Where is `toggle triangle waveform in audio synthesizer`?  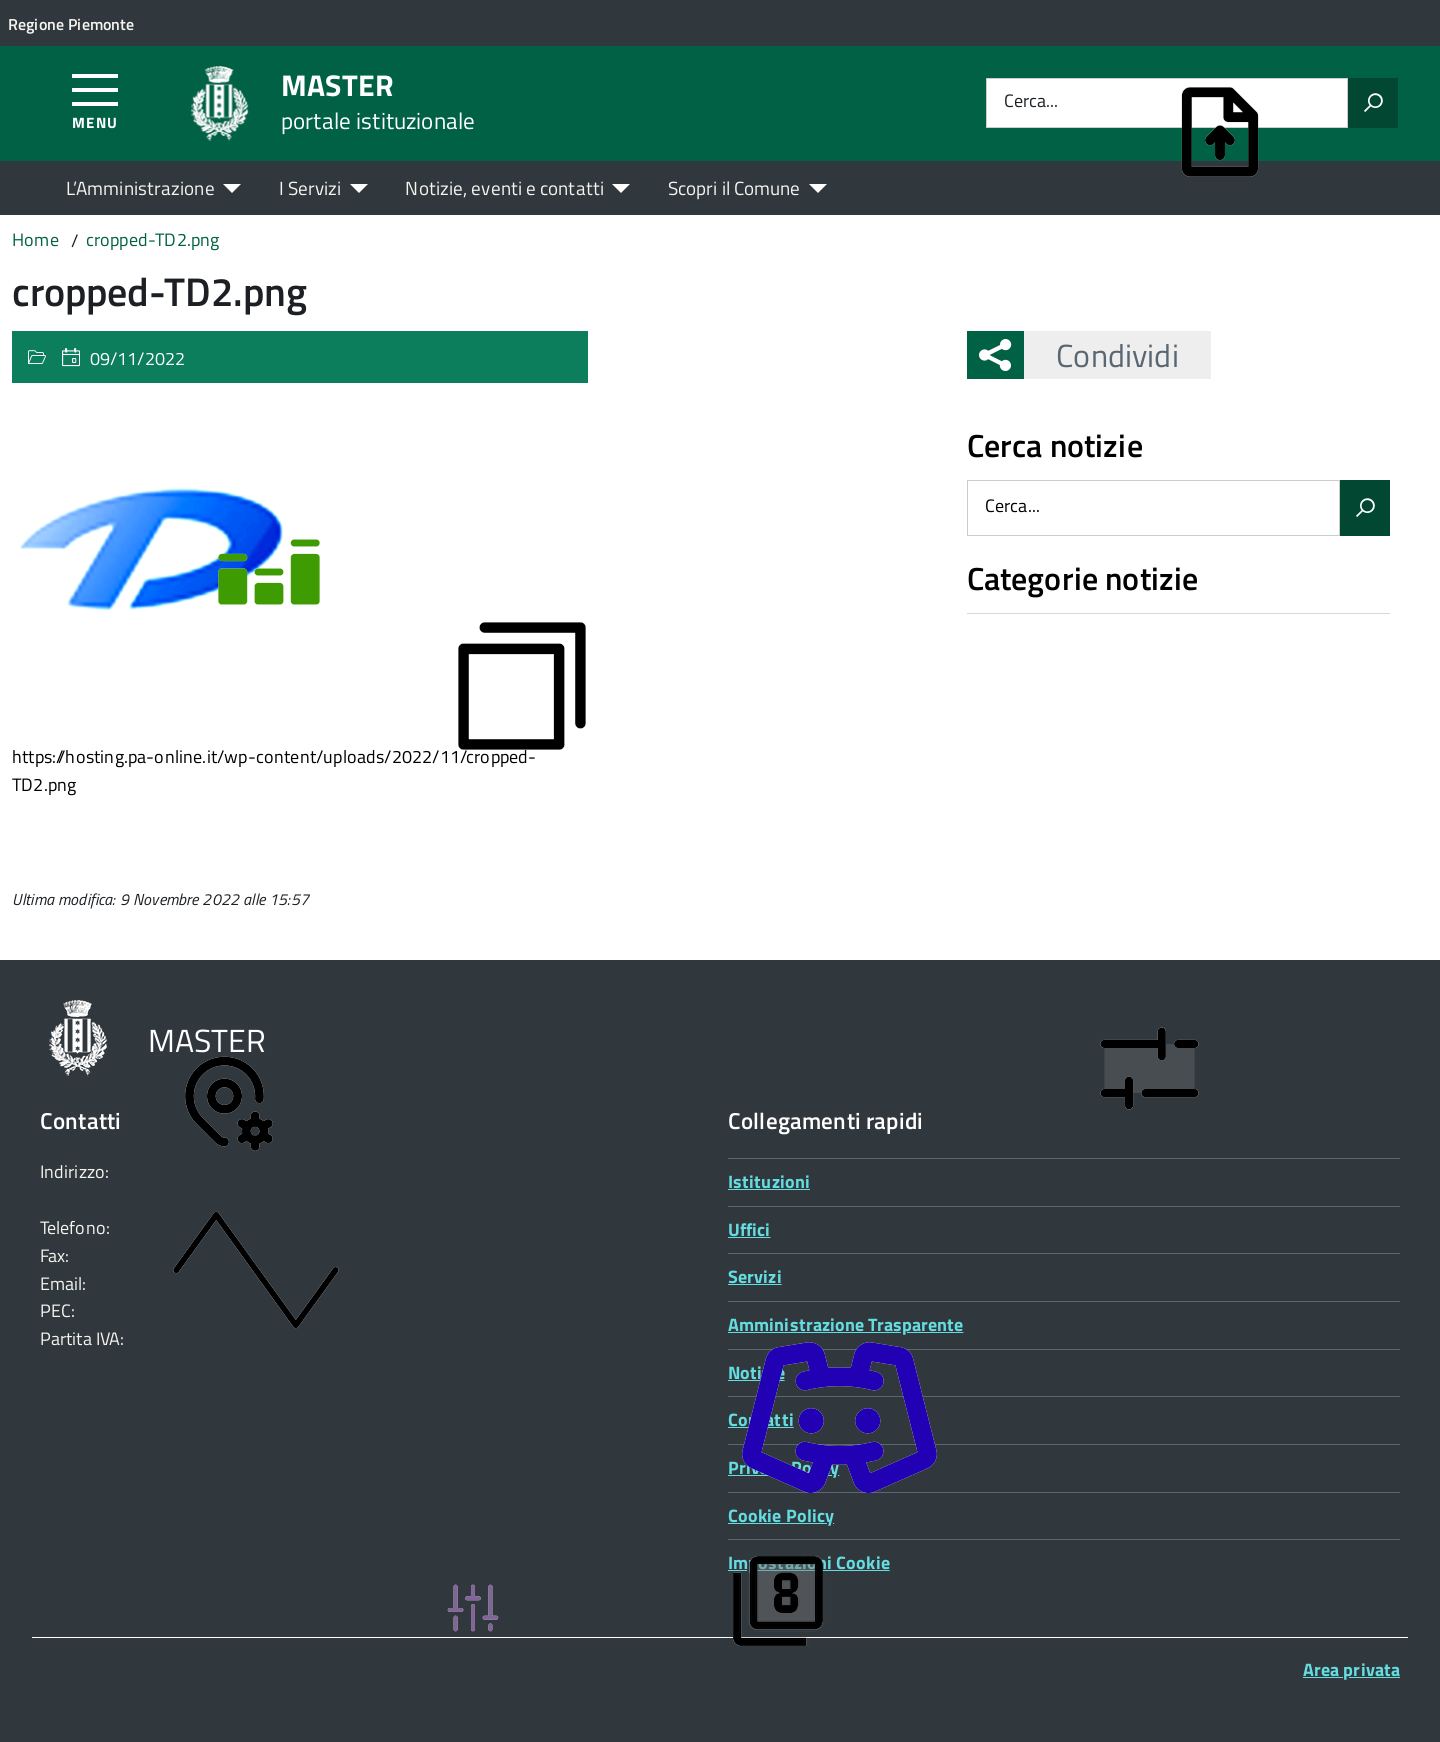 toggle triangle waveform in audio synthesizer is located at coordinates (256, 1270).